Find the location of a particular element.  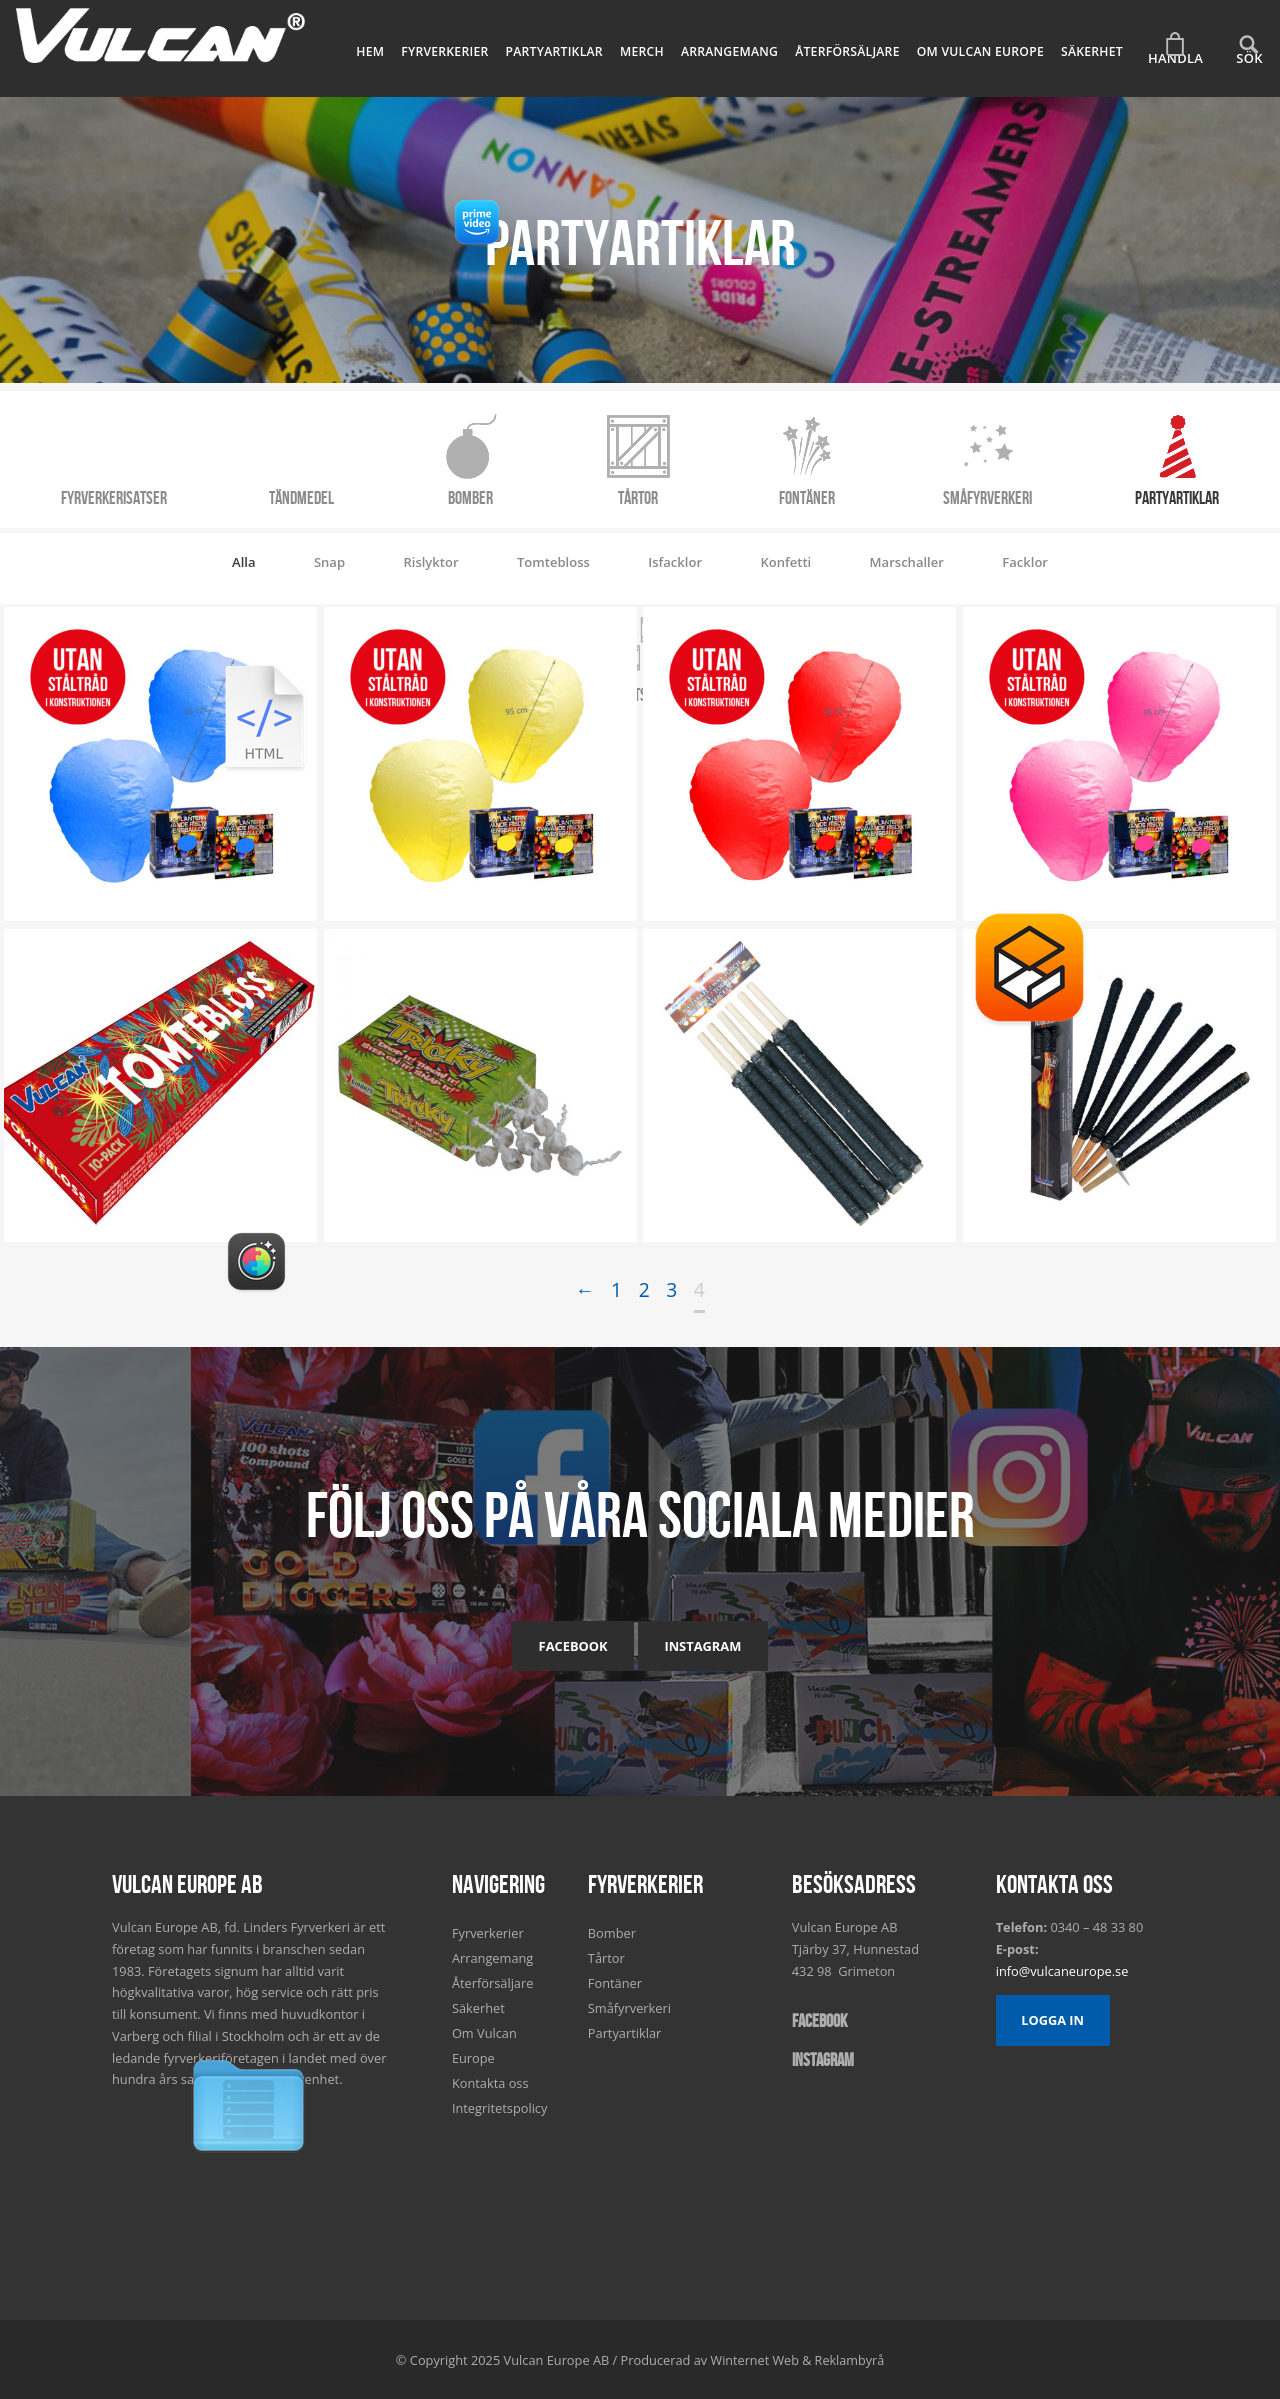

open Amazon Prime Video app is located at coordinates (477, 222).